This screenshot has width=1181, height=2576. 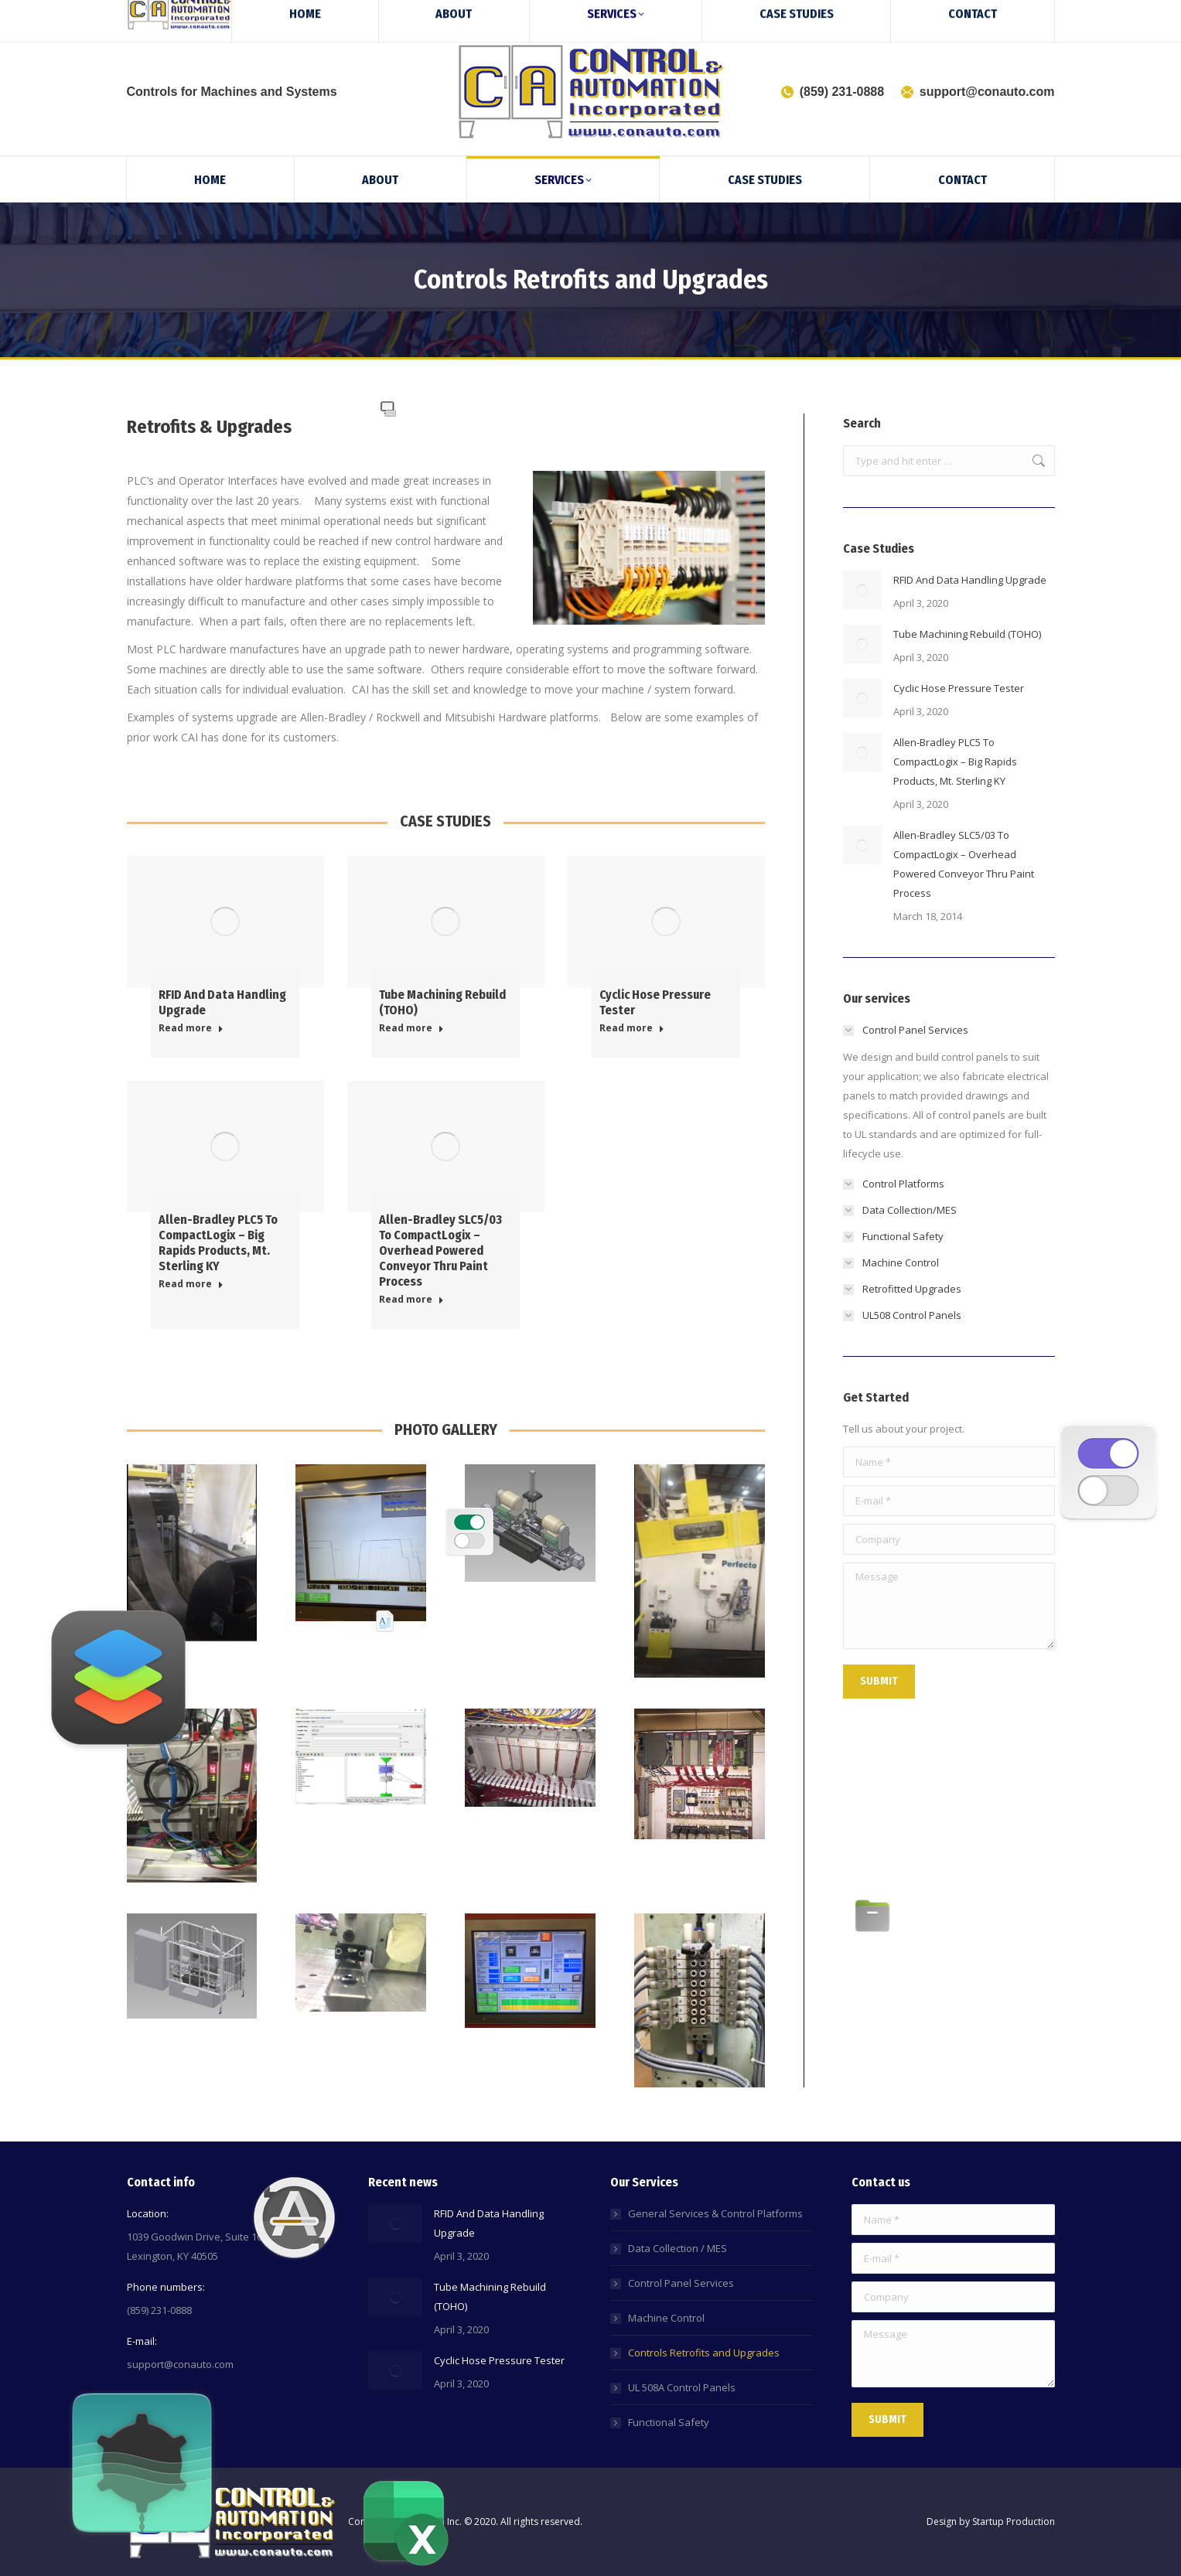 What do you see at coordinates (294, 2217) in the screenshot?
I see `check for and install system software updates` at bounding box center [294, 2217].